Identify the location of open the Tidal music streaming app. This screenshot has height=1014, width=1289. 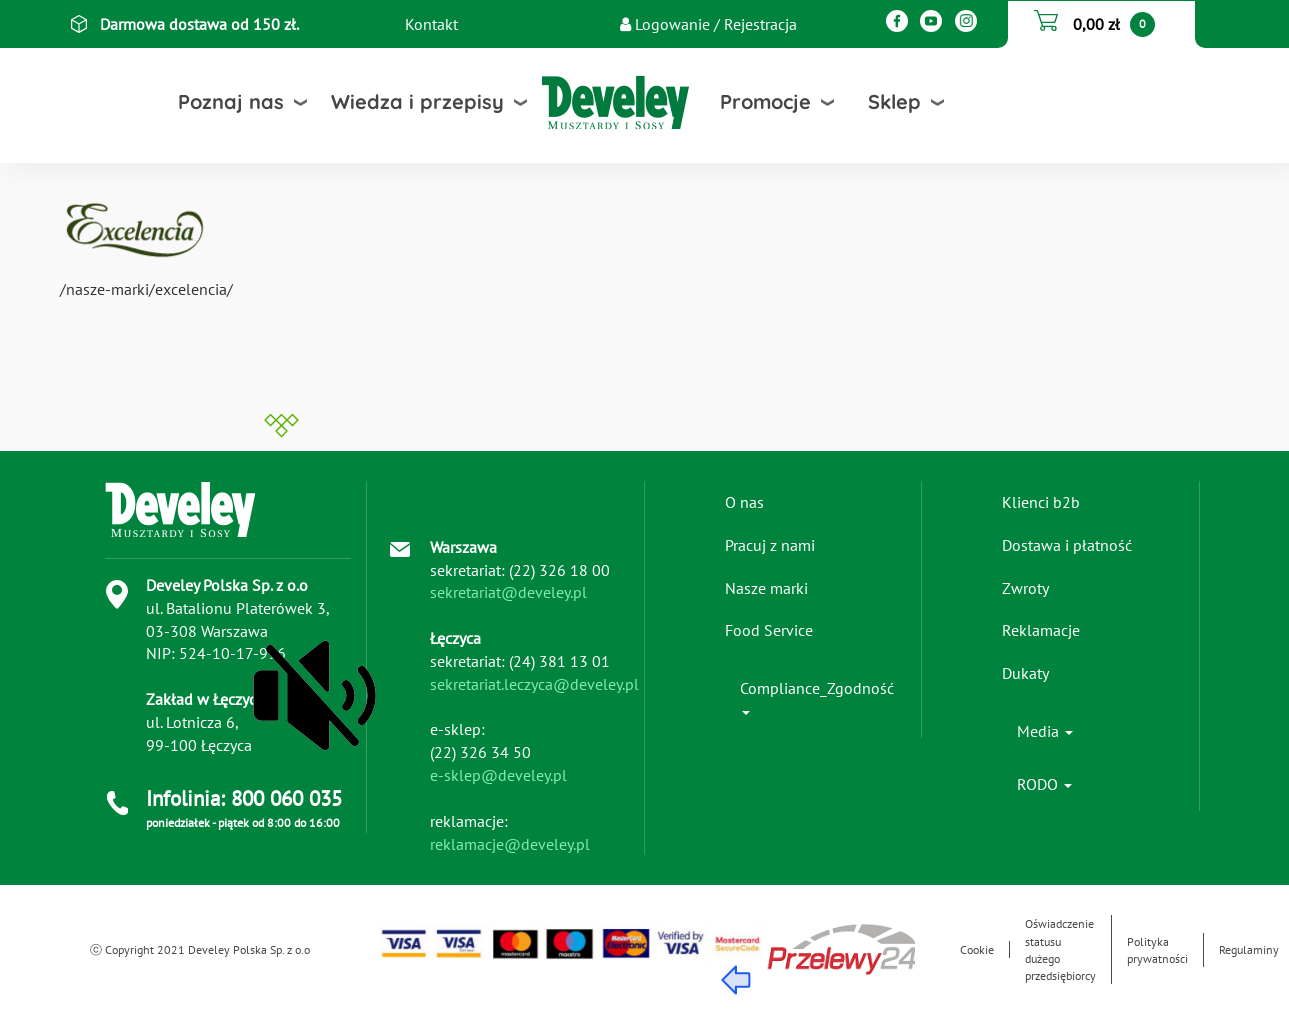
(281, 424).